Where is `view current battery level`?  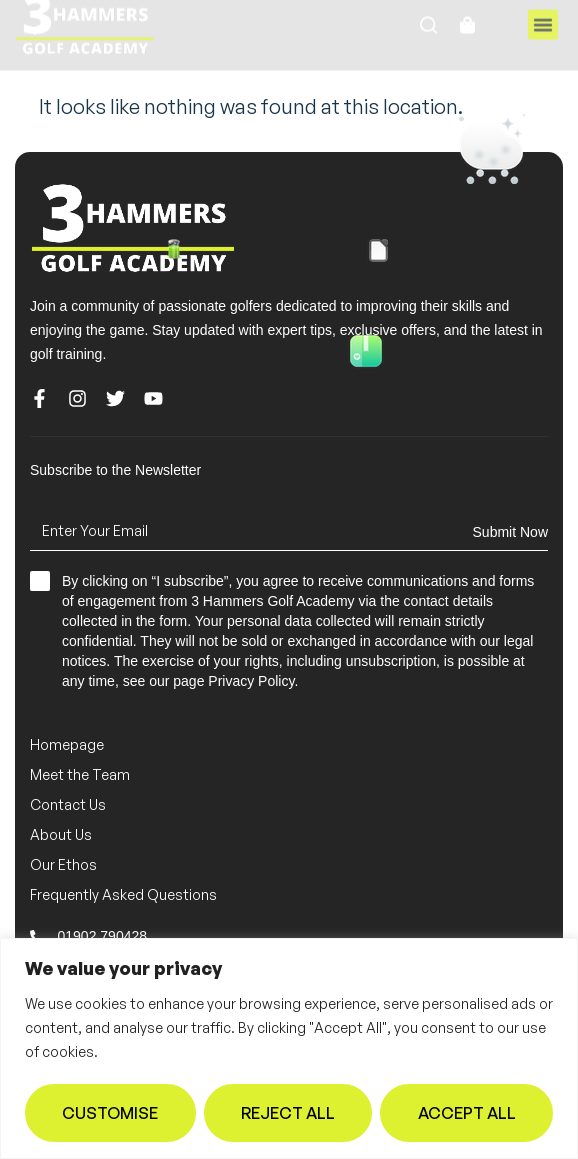
view current battery level is located at coordinates (174, 249).